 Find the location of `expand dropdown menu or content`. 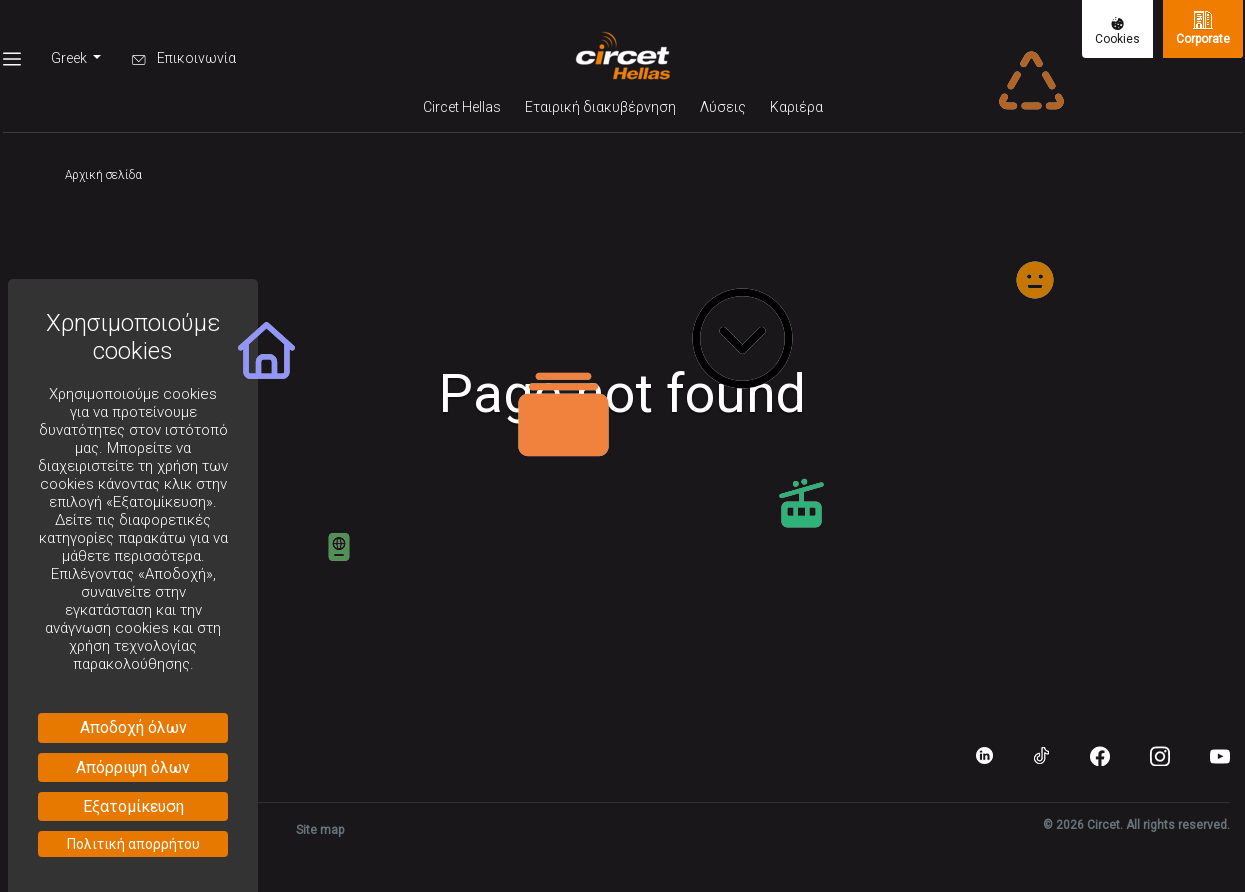

expand dropdown menu or content is located at coordinates (742, 338).